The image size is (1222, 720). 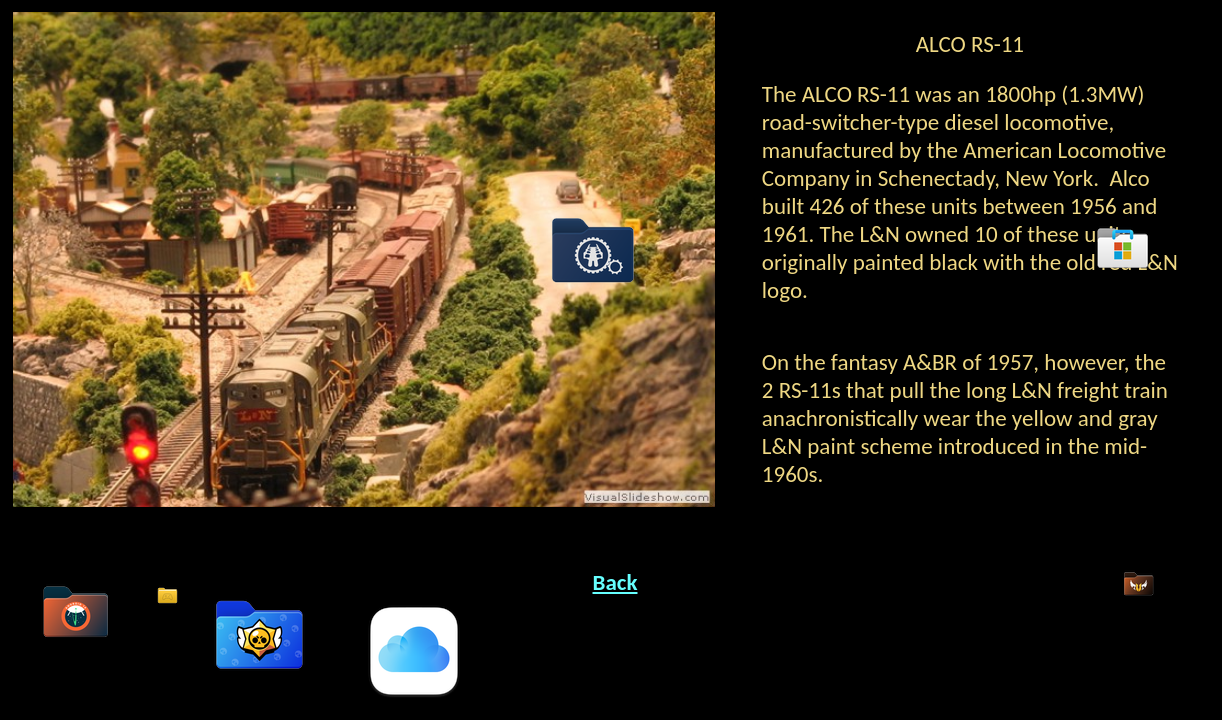 What do you see at coordinates (167, 595) in the screenshot?
I see `open your games folder` at bounding box center [167, 595].